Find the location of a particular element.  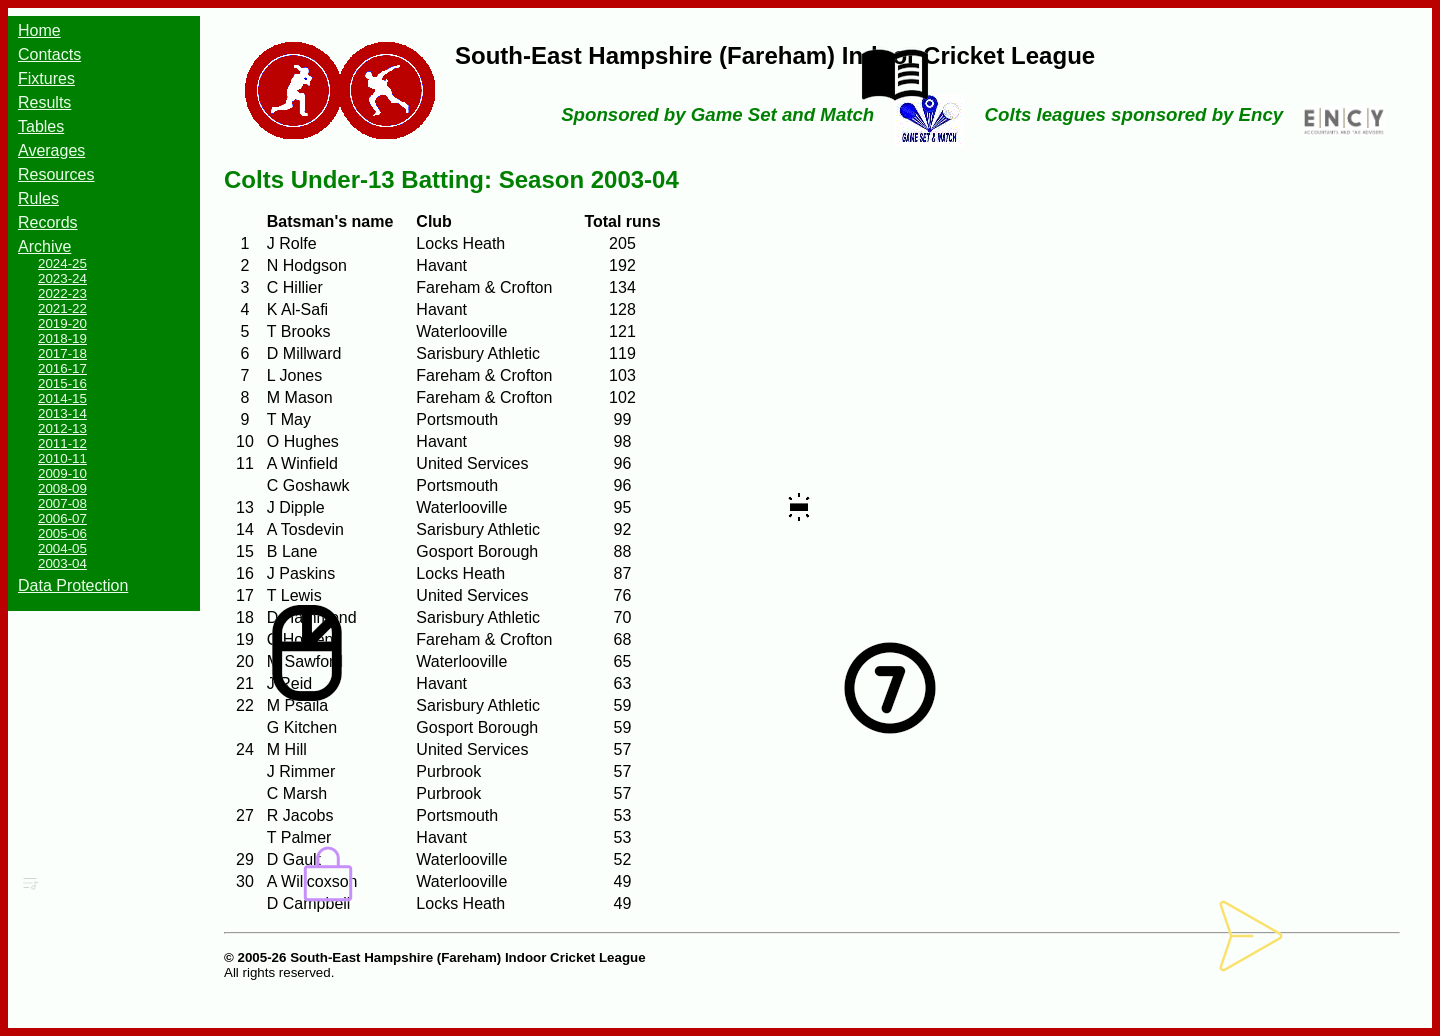

send a message is located at coordinates (1247, 936).